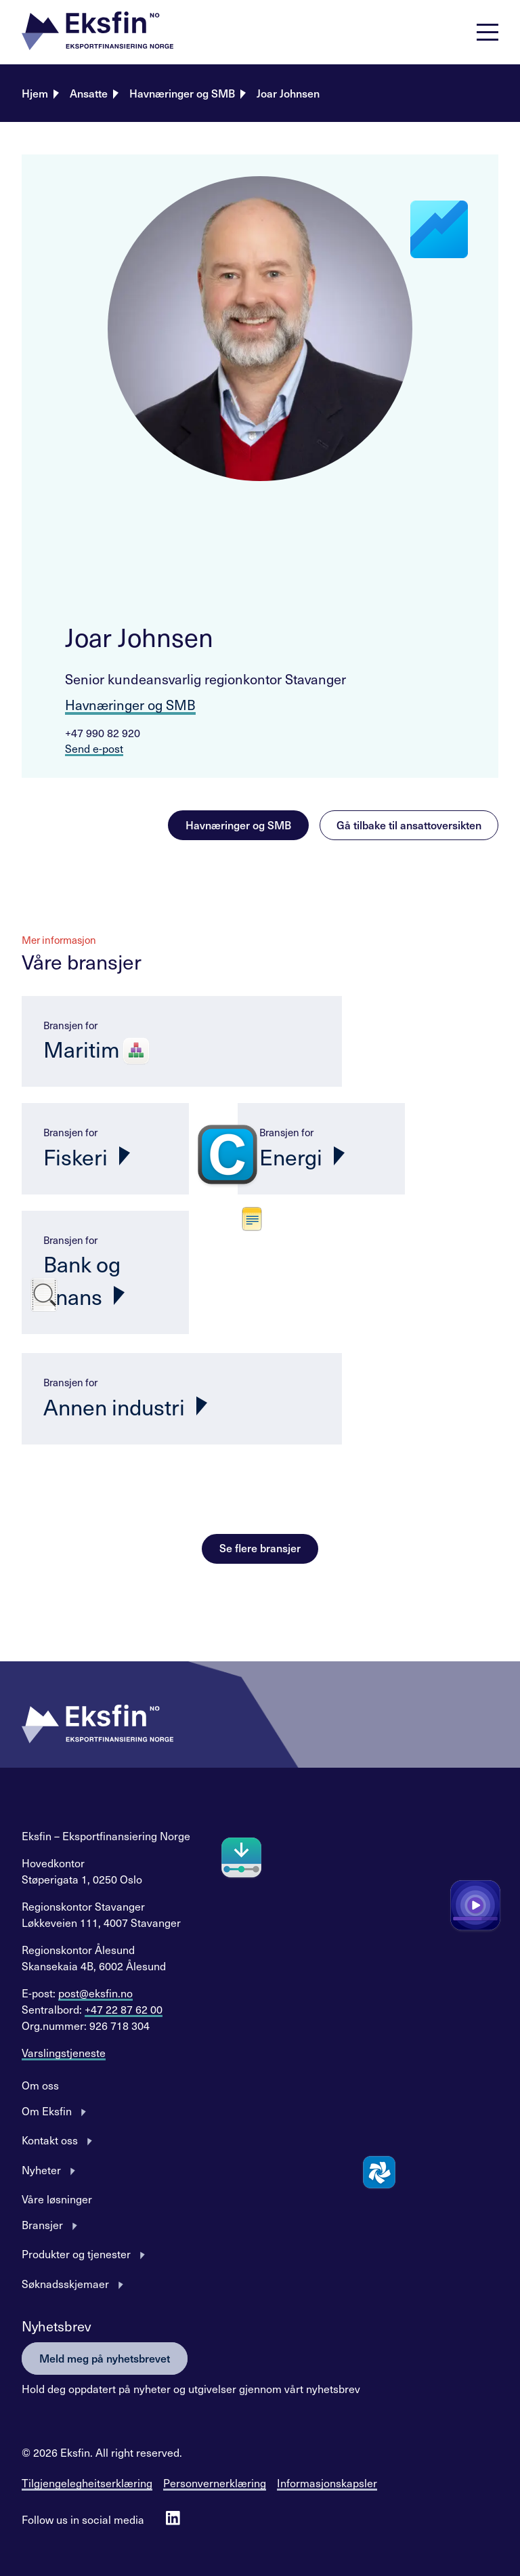 The width and height of the screenshot is (520, 2576). Describe the element at coordinates (228, 1155) in the screenshot. I see `launch the cemu wii u emulator` at that location.